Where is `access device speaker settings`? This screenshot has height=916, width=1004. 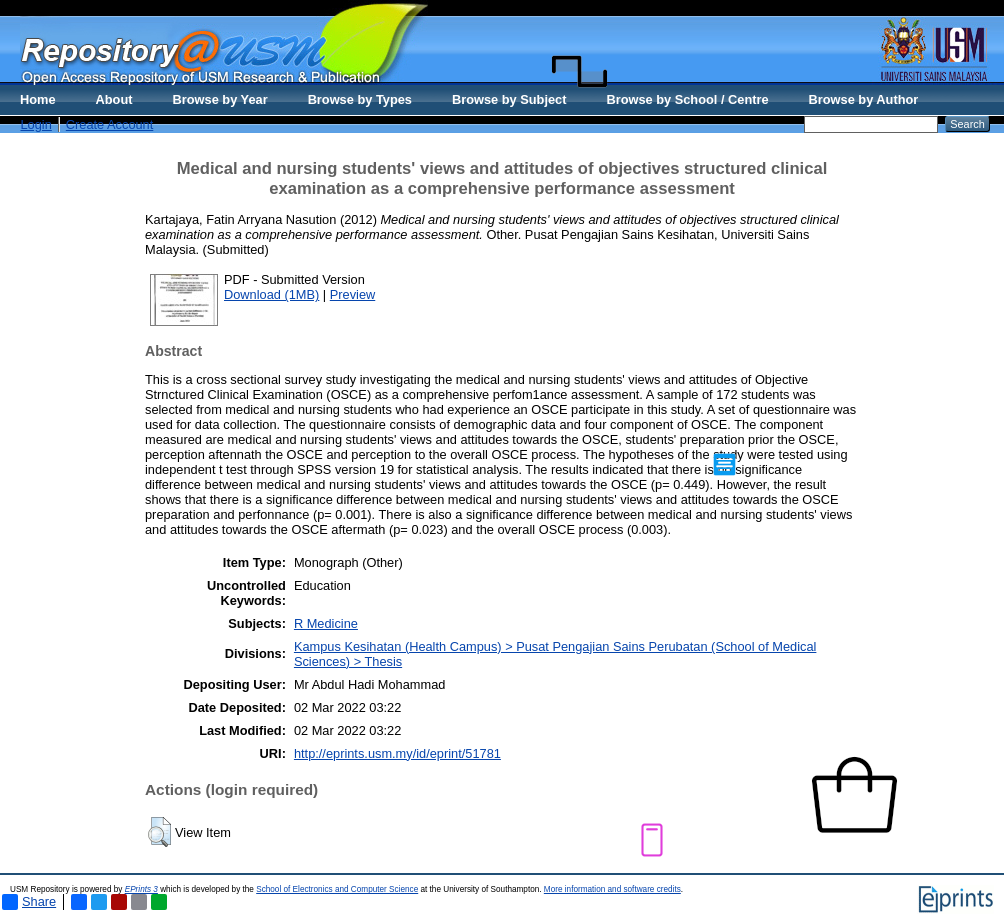 access device speaker settings is located at coordinates (652, 840).